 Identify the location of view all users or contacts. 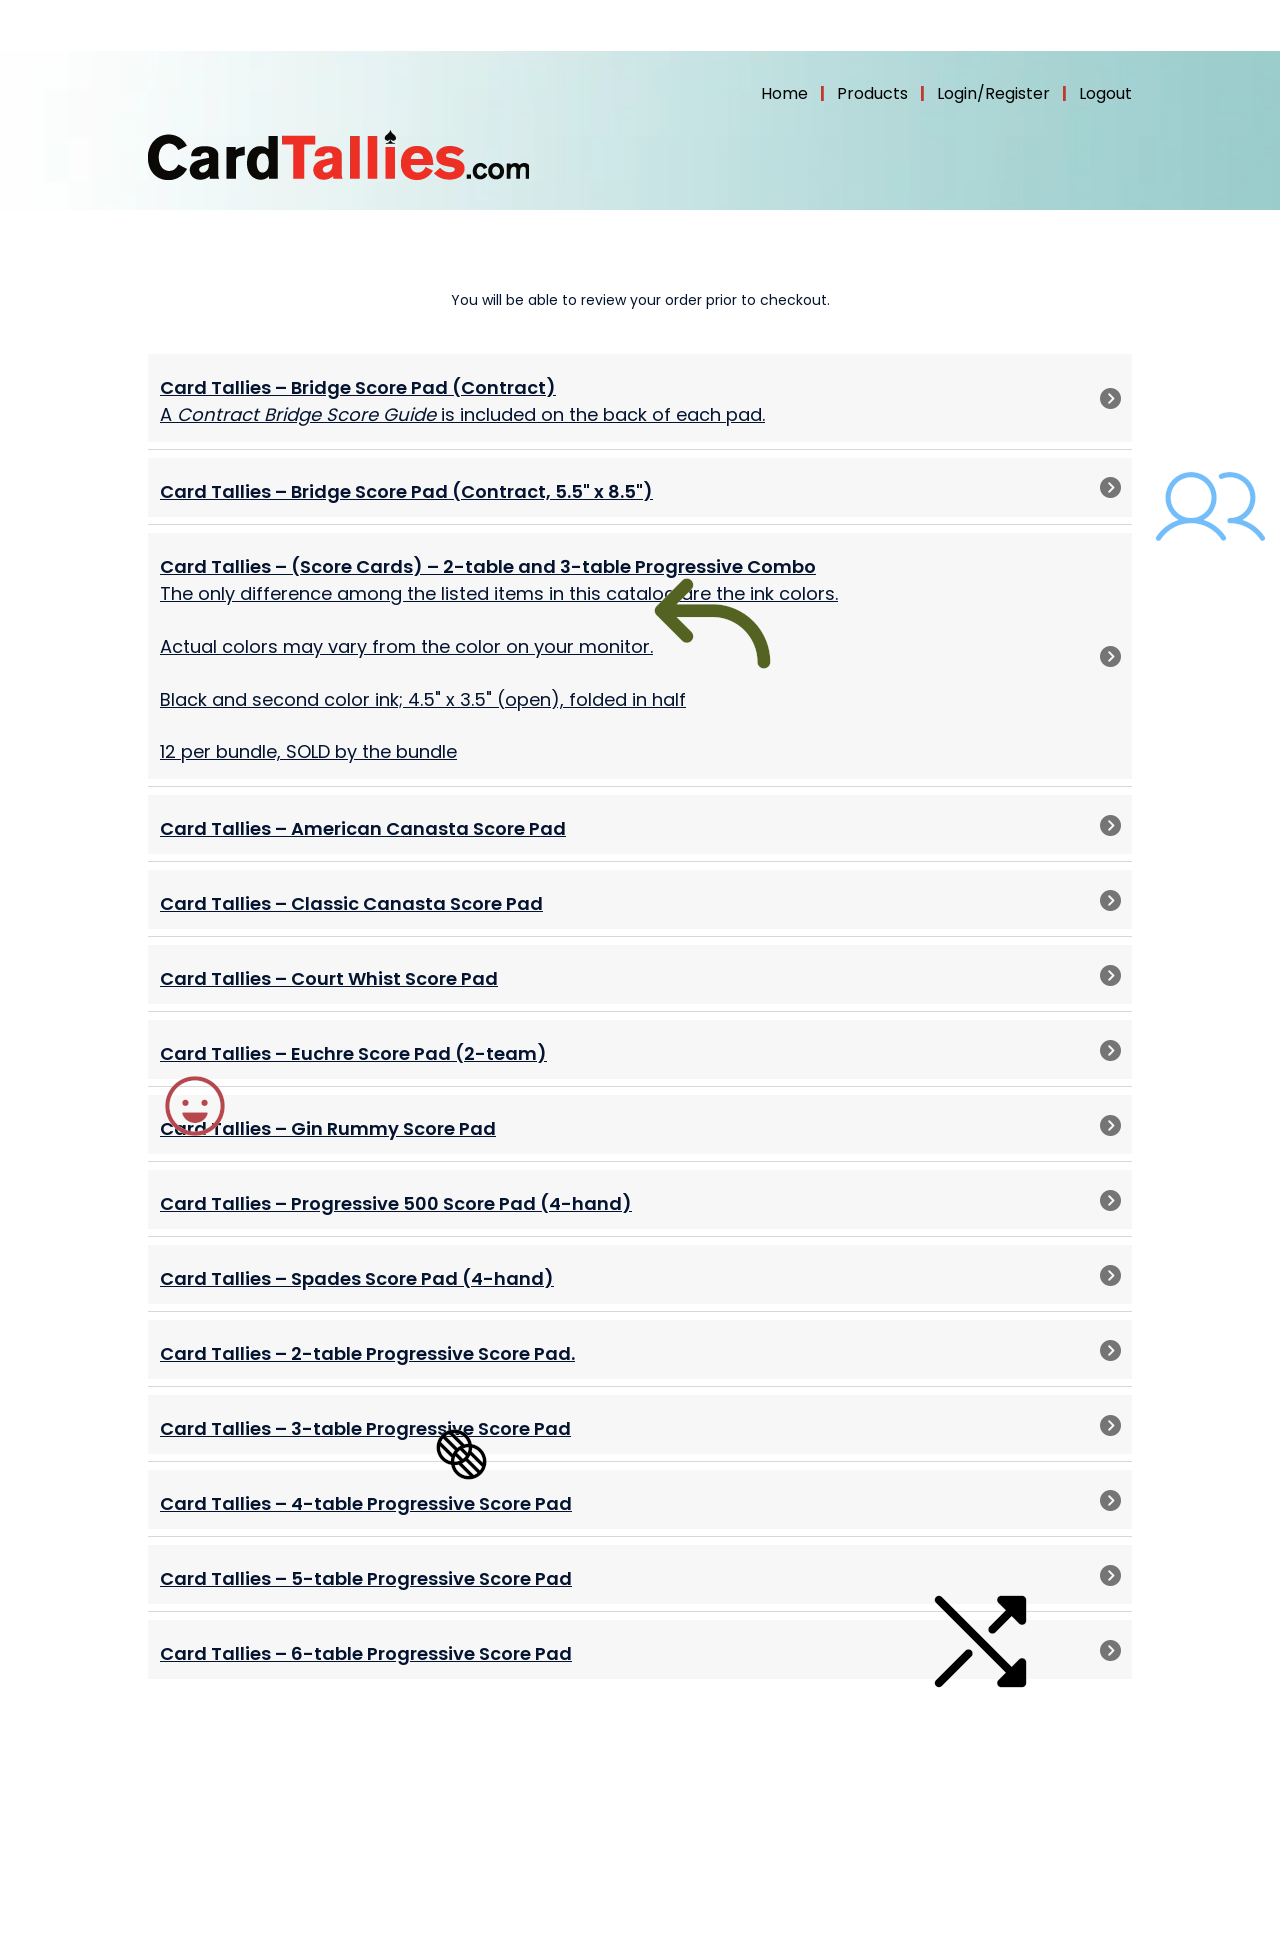
(1210, 506).